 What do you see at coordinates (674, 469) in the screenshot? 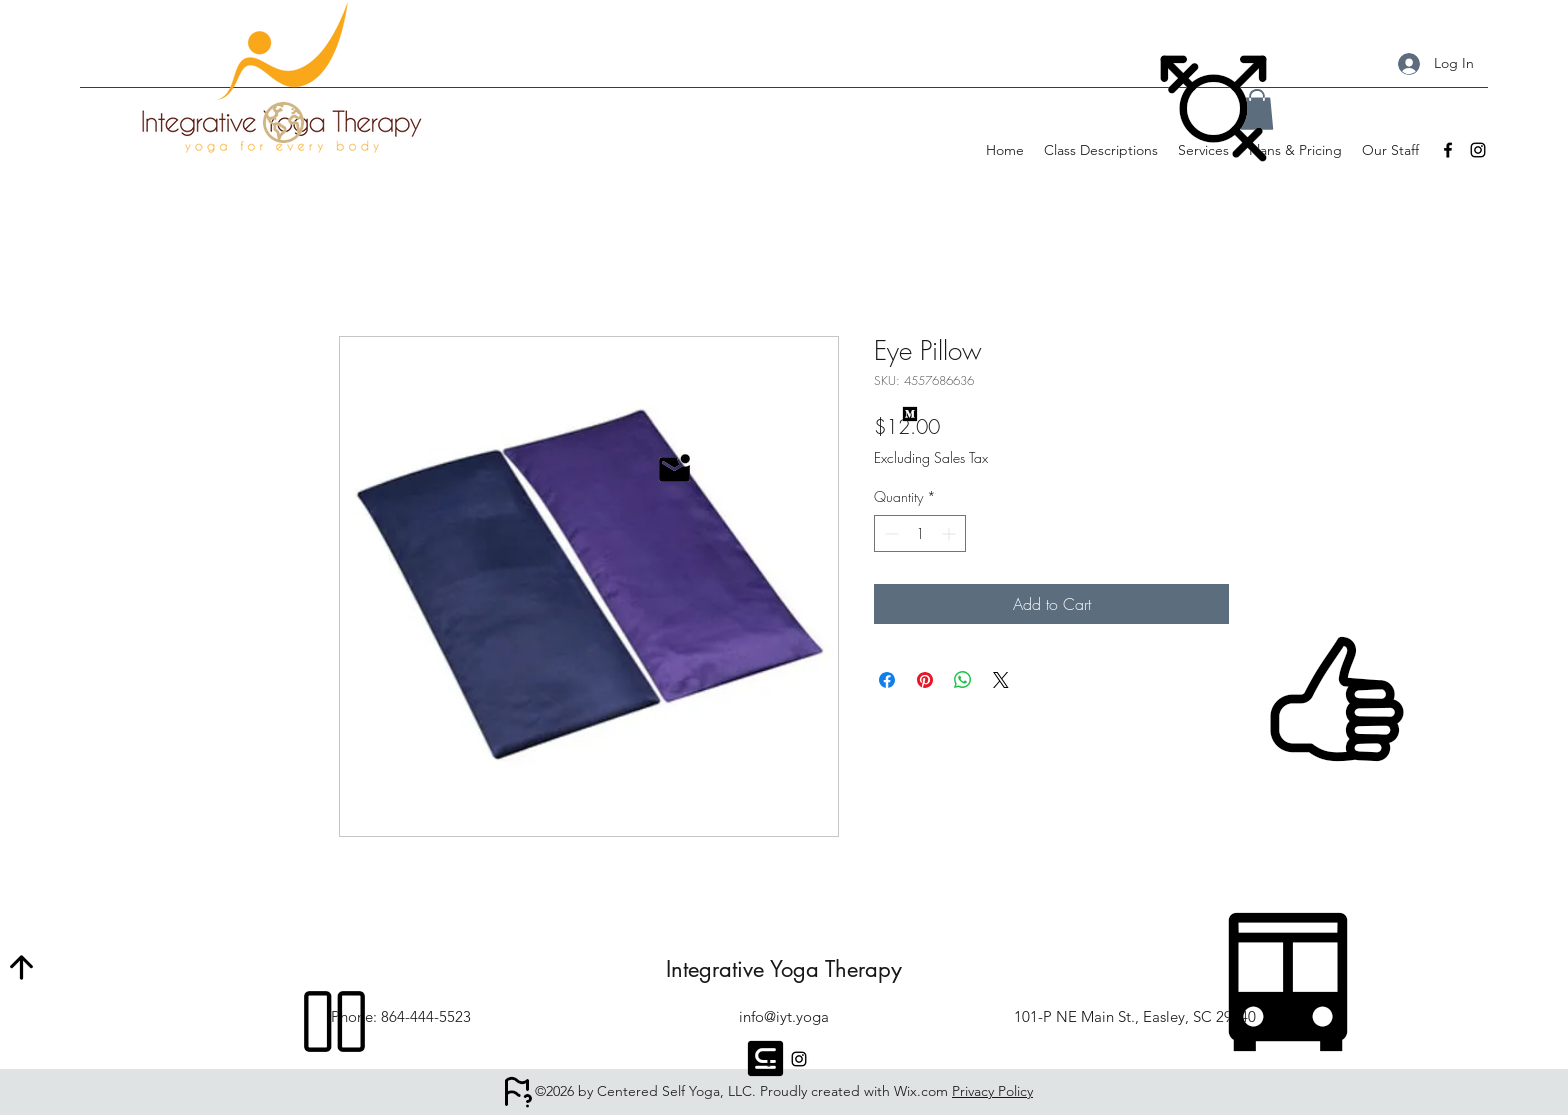
I see `indicates an unread email in your inbox` at bounding box center [674, 469].